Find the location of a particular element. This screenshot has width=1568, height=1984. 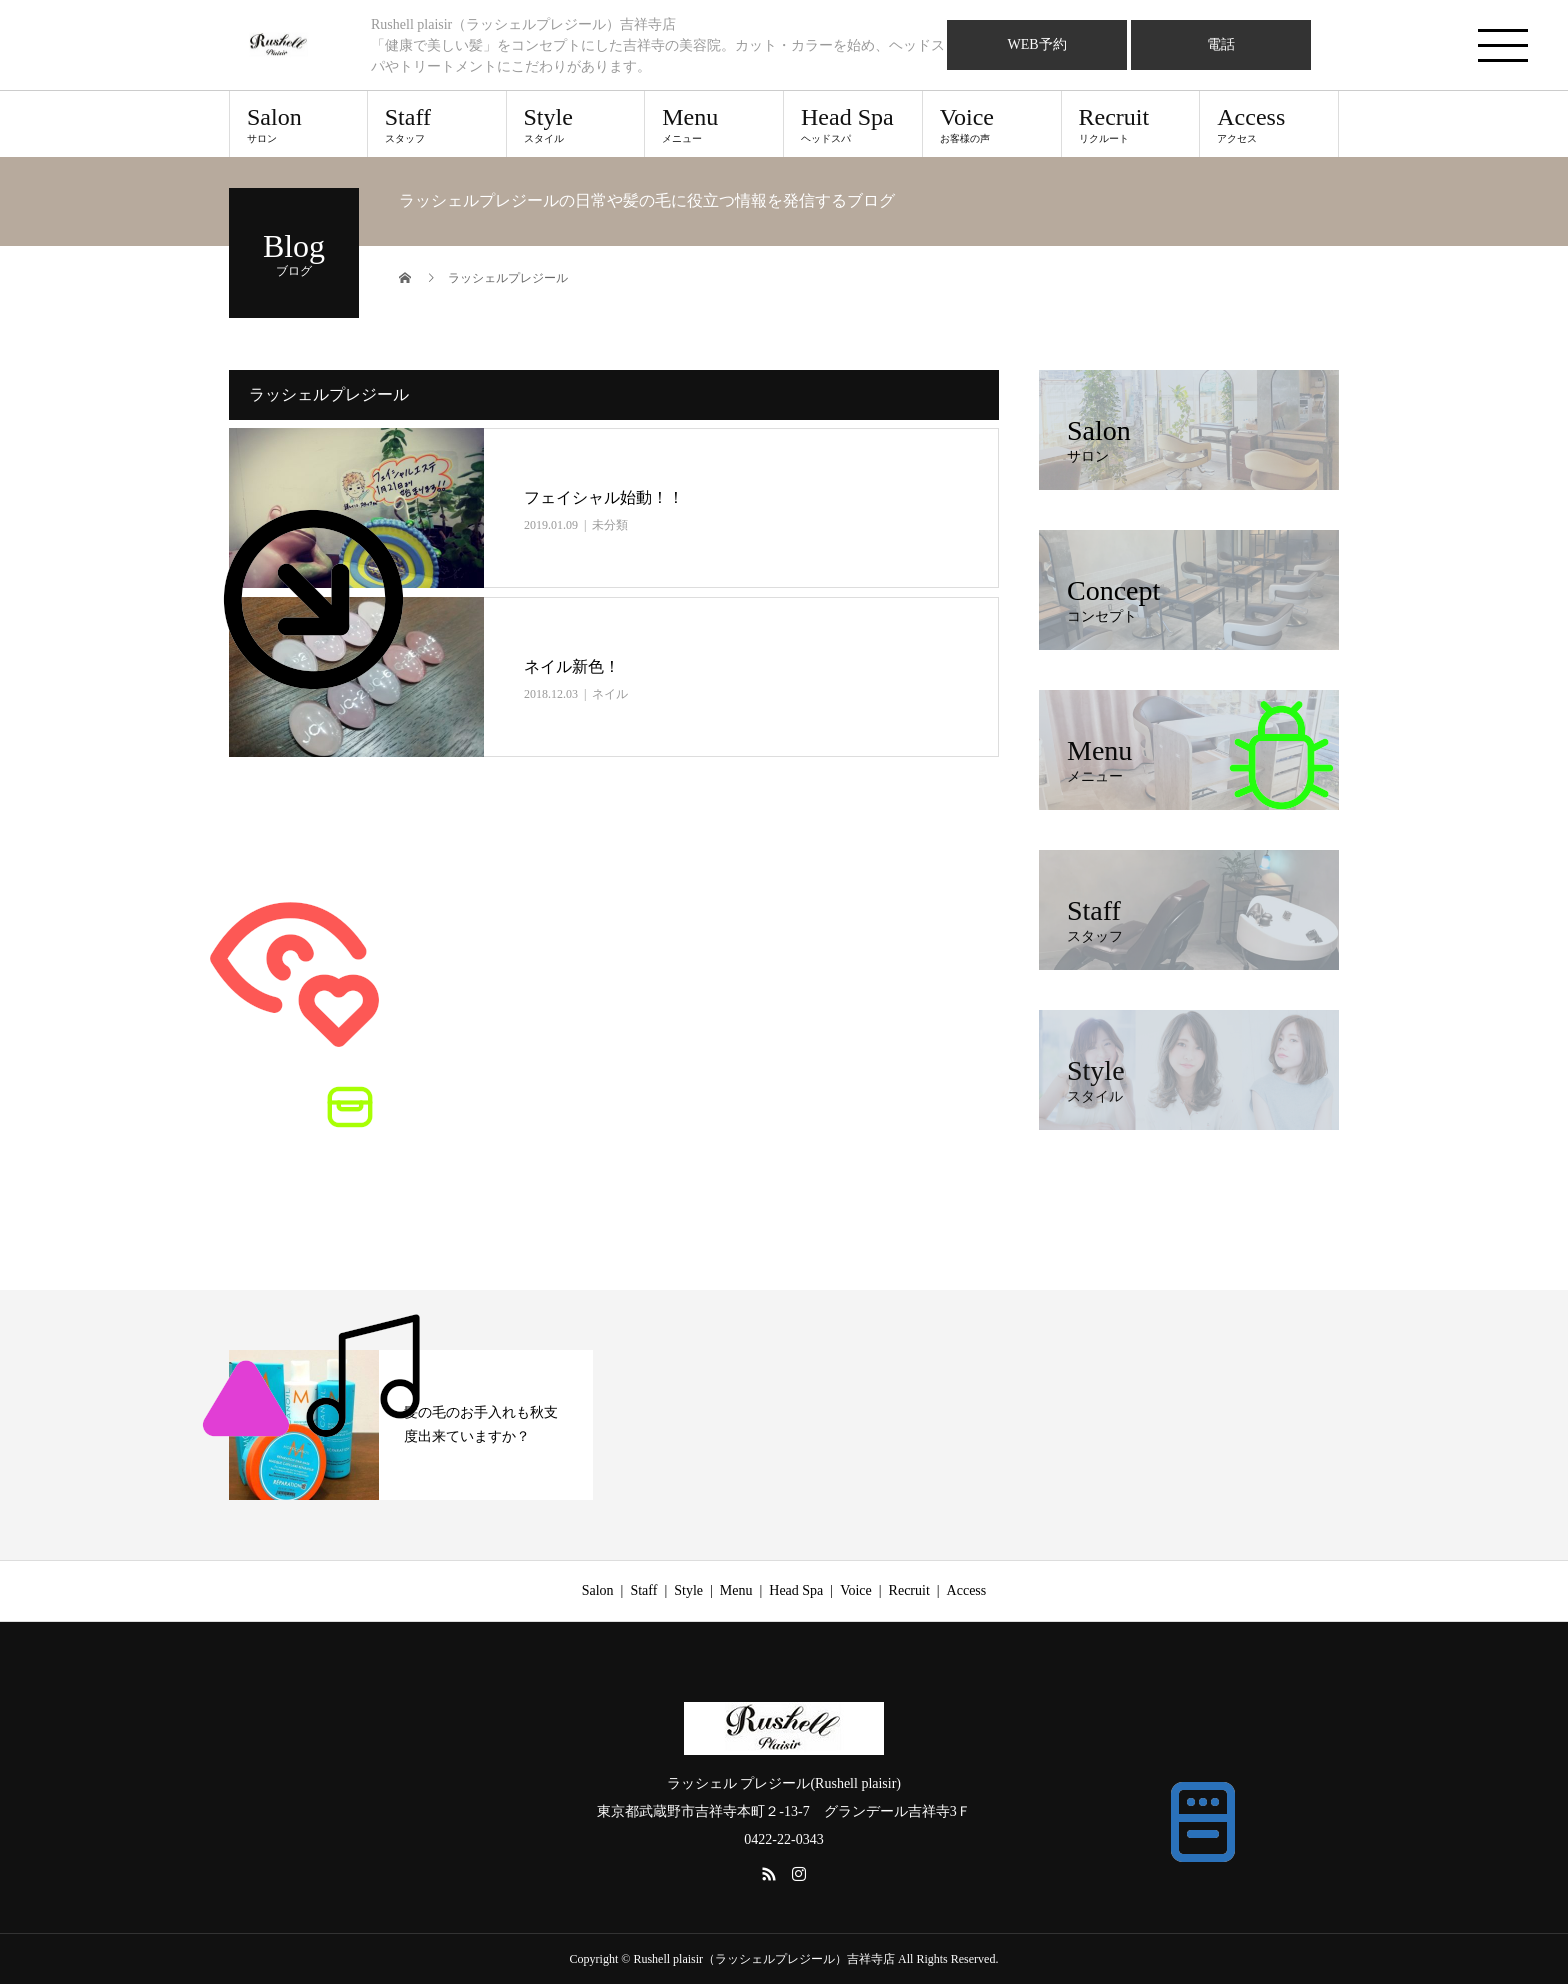

access cooking or kitchen appliances is located at coordinates (1203, 1822).